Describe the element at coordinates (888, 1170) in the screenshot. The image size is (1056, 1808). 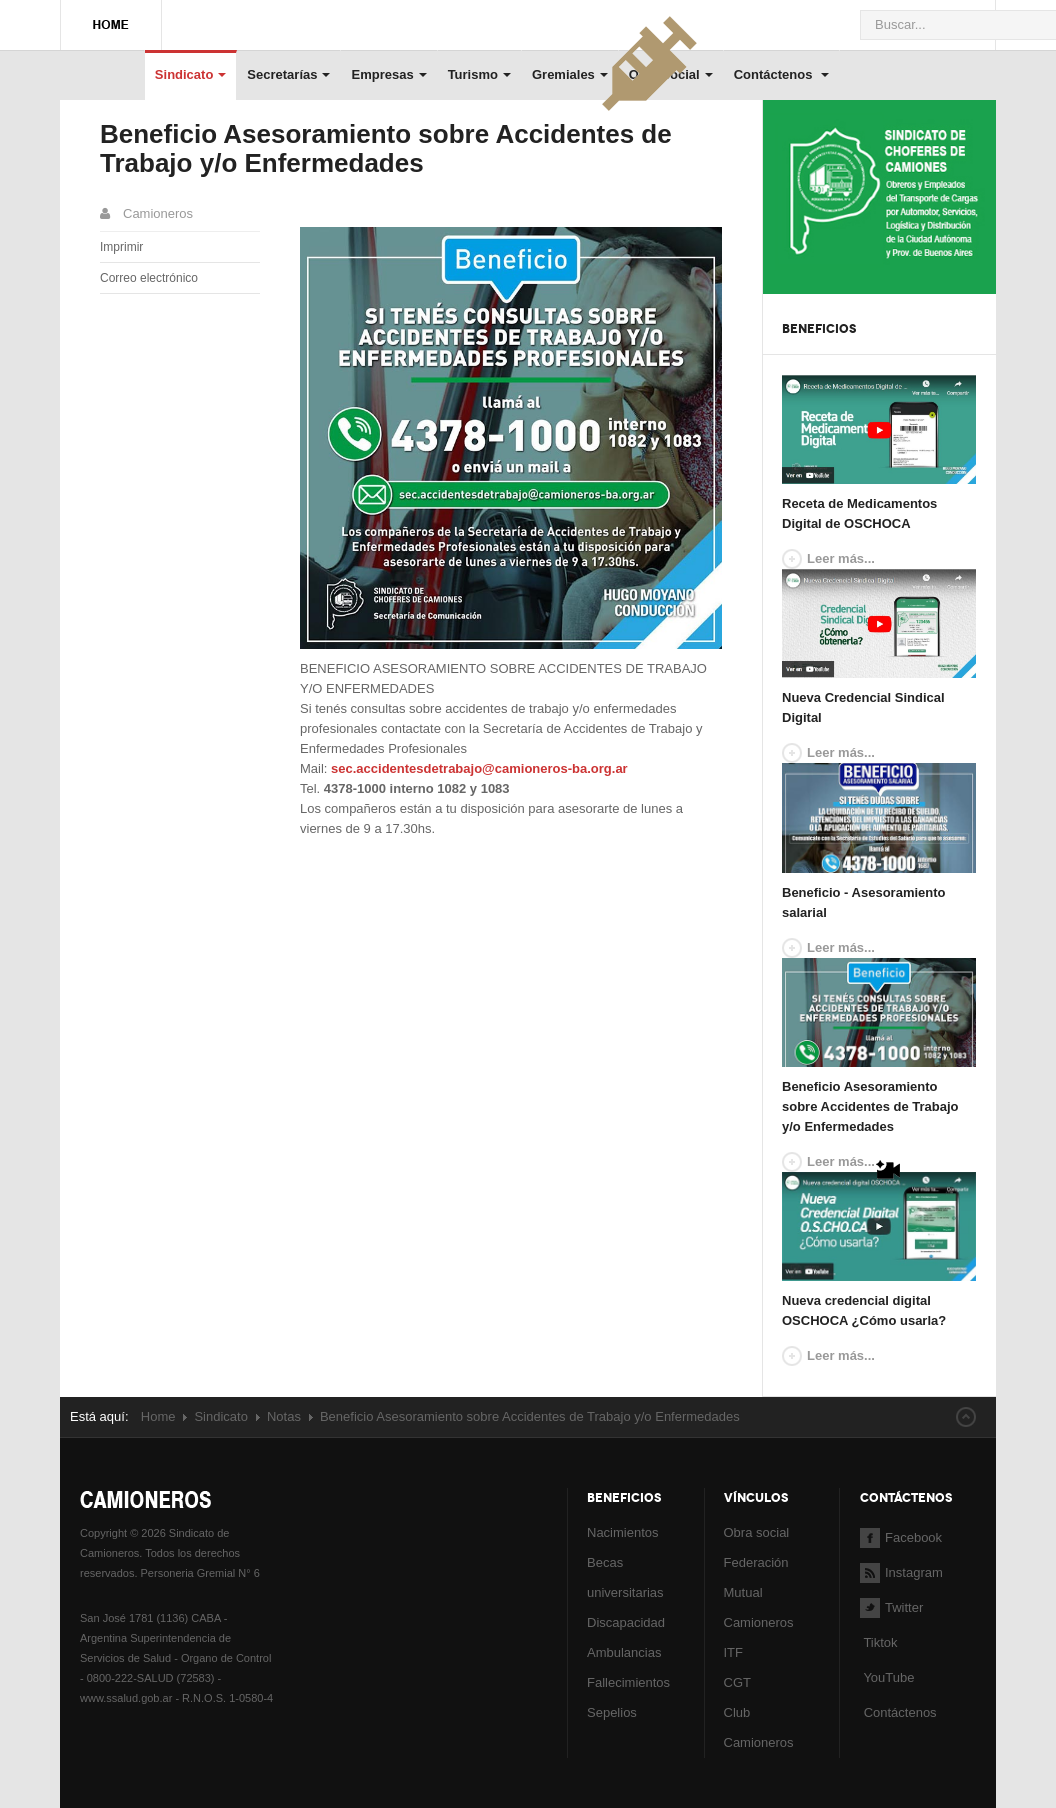
I see `enable AI-powered video features` at that location.